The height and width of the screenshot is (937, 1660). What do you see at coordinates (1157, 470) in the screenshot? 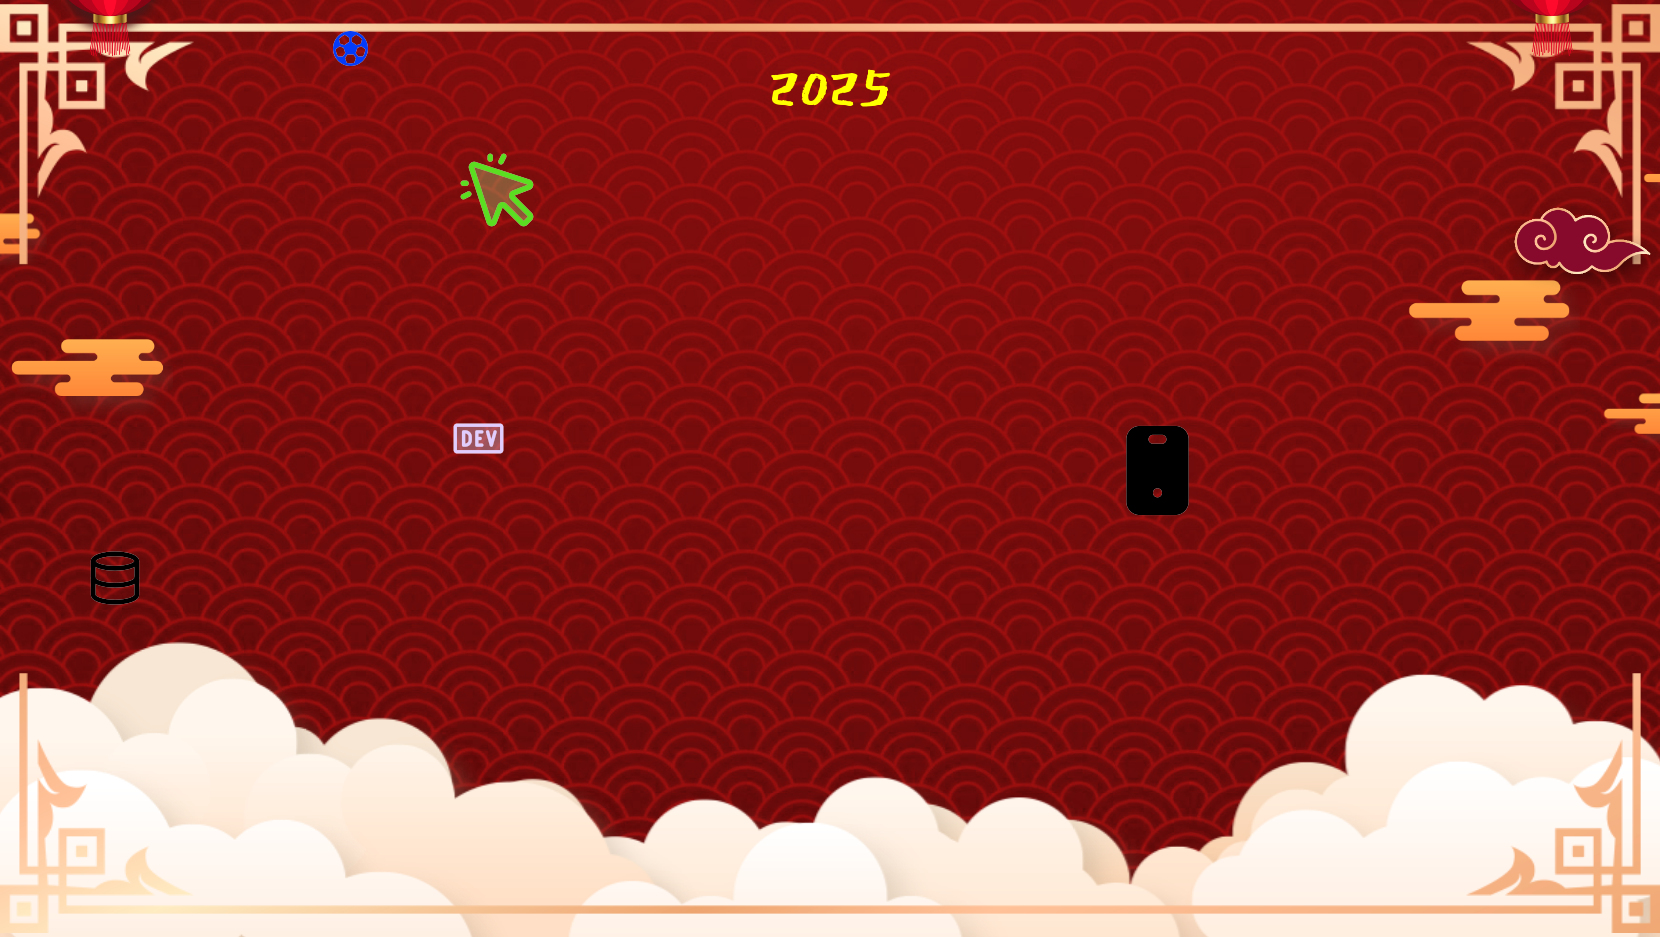
I see `switch to mobile view` at bounding box center [1157, 470].